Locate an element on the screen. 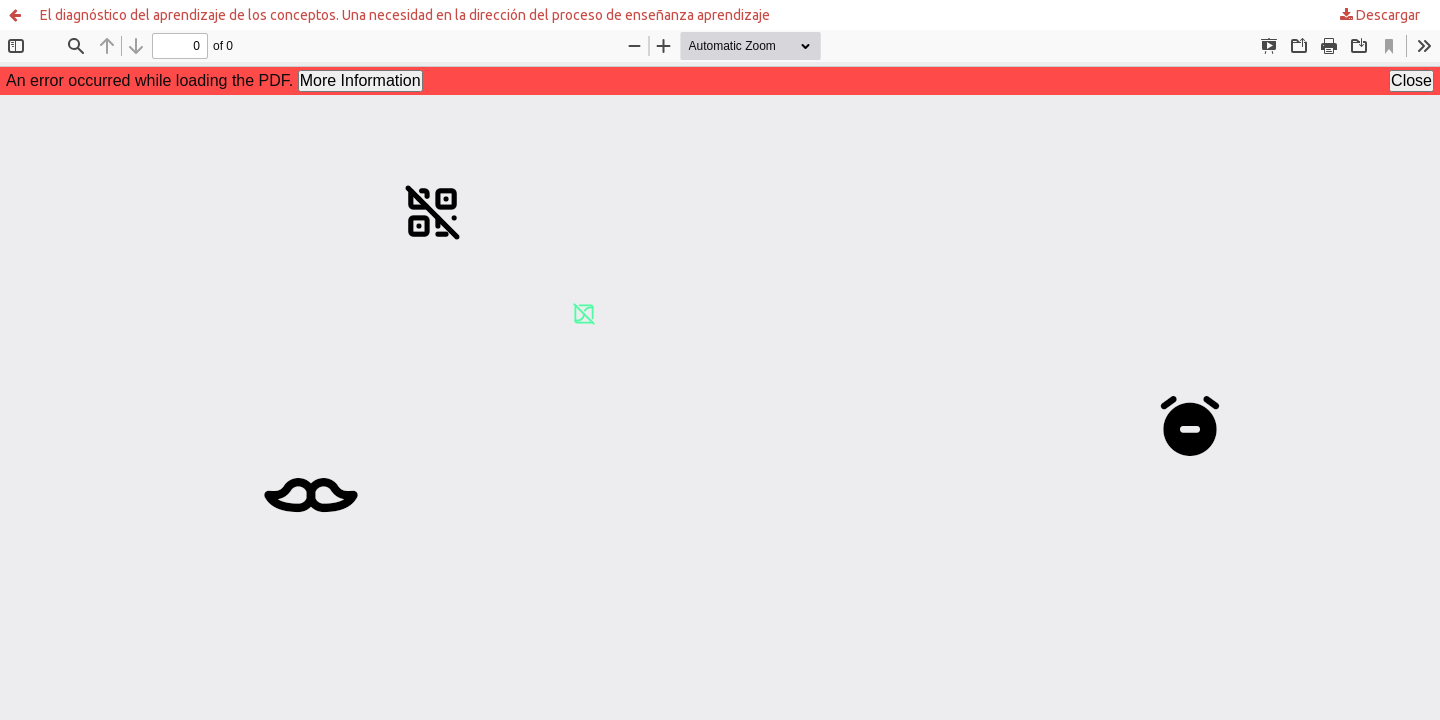  disable contrast adjustment is located at coordinates (584, 314).